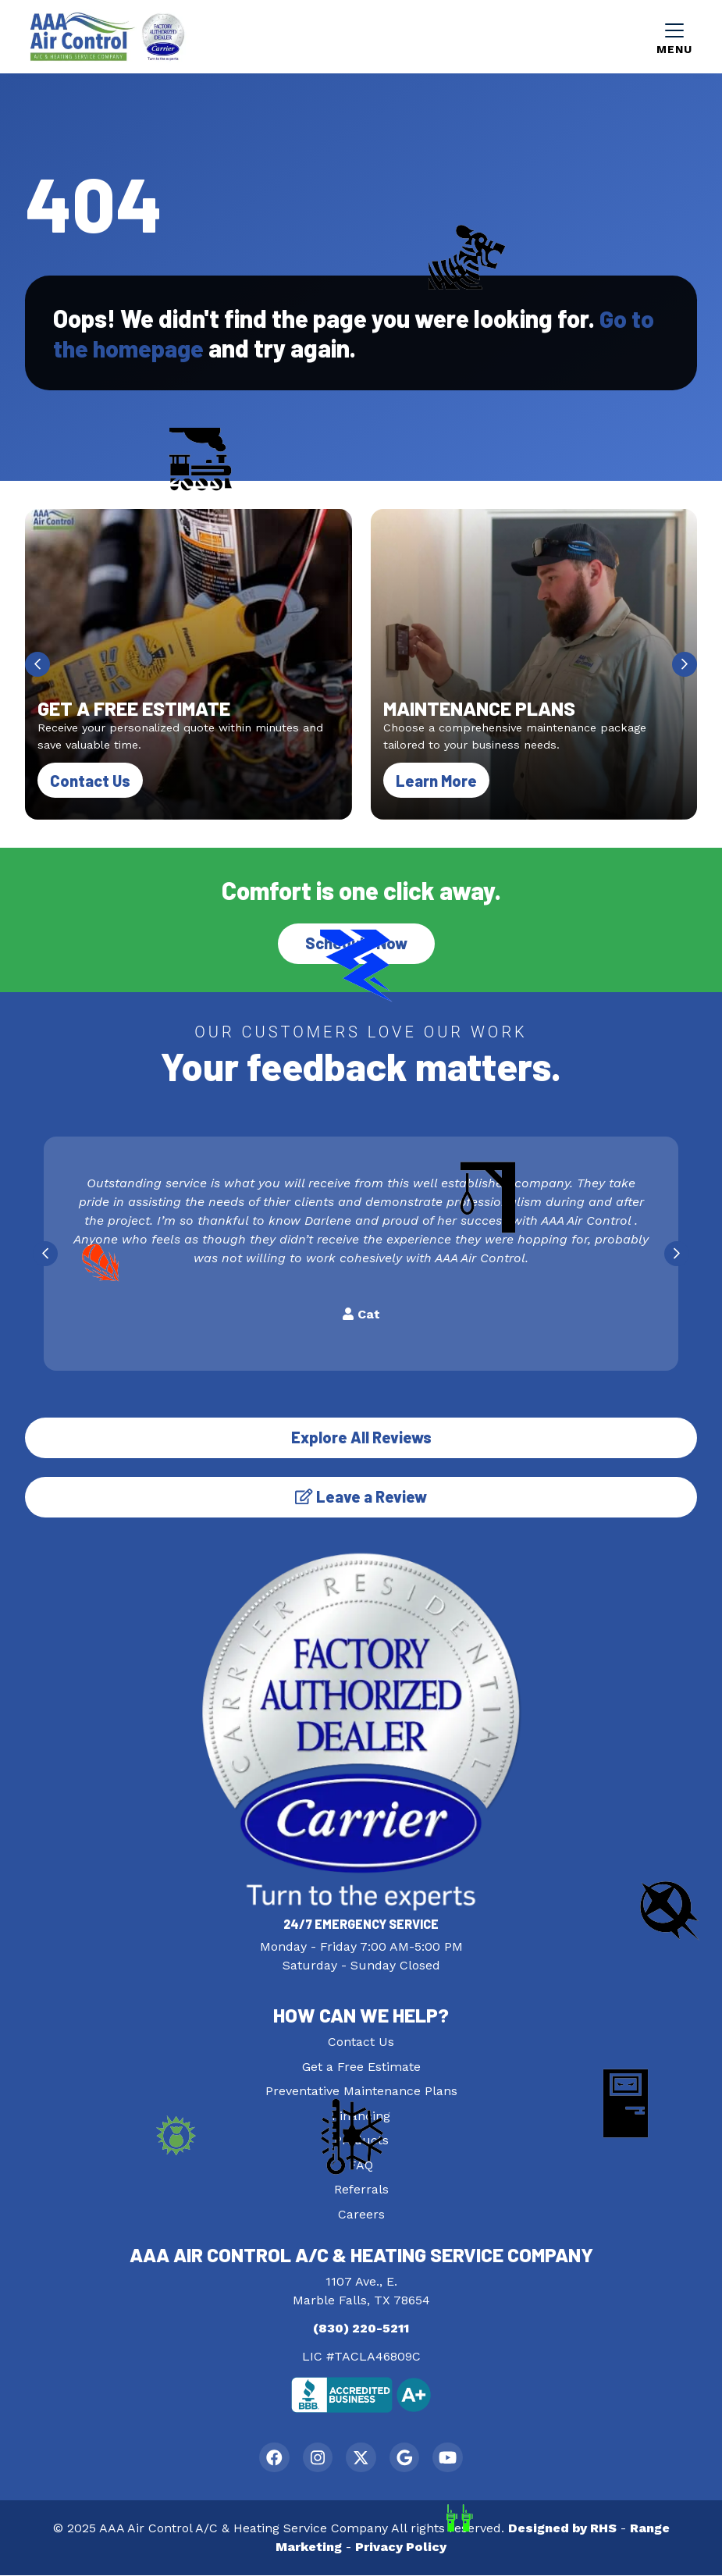 This screenshot has width=722, height=2576. What do you see at coordinates (458, 2517) in the screenshot?
I see `access push-to-talk or voice communication` at bounding box center [458, 2517].